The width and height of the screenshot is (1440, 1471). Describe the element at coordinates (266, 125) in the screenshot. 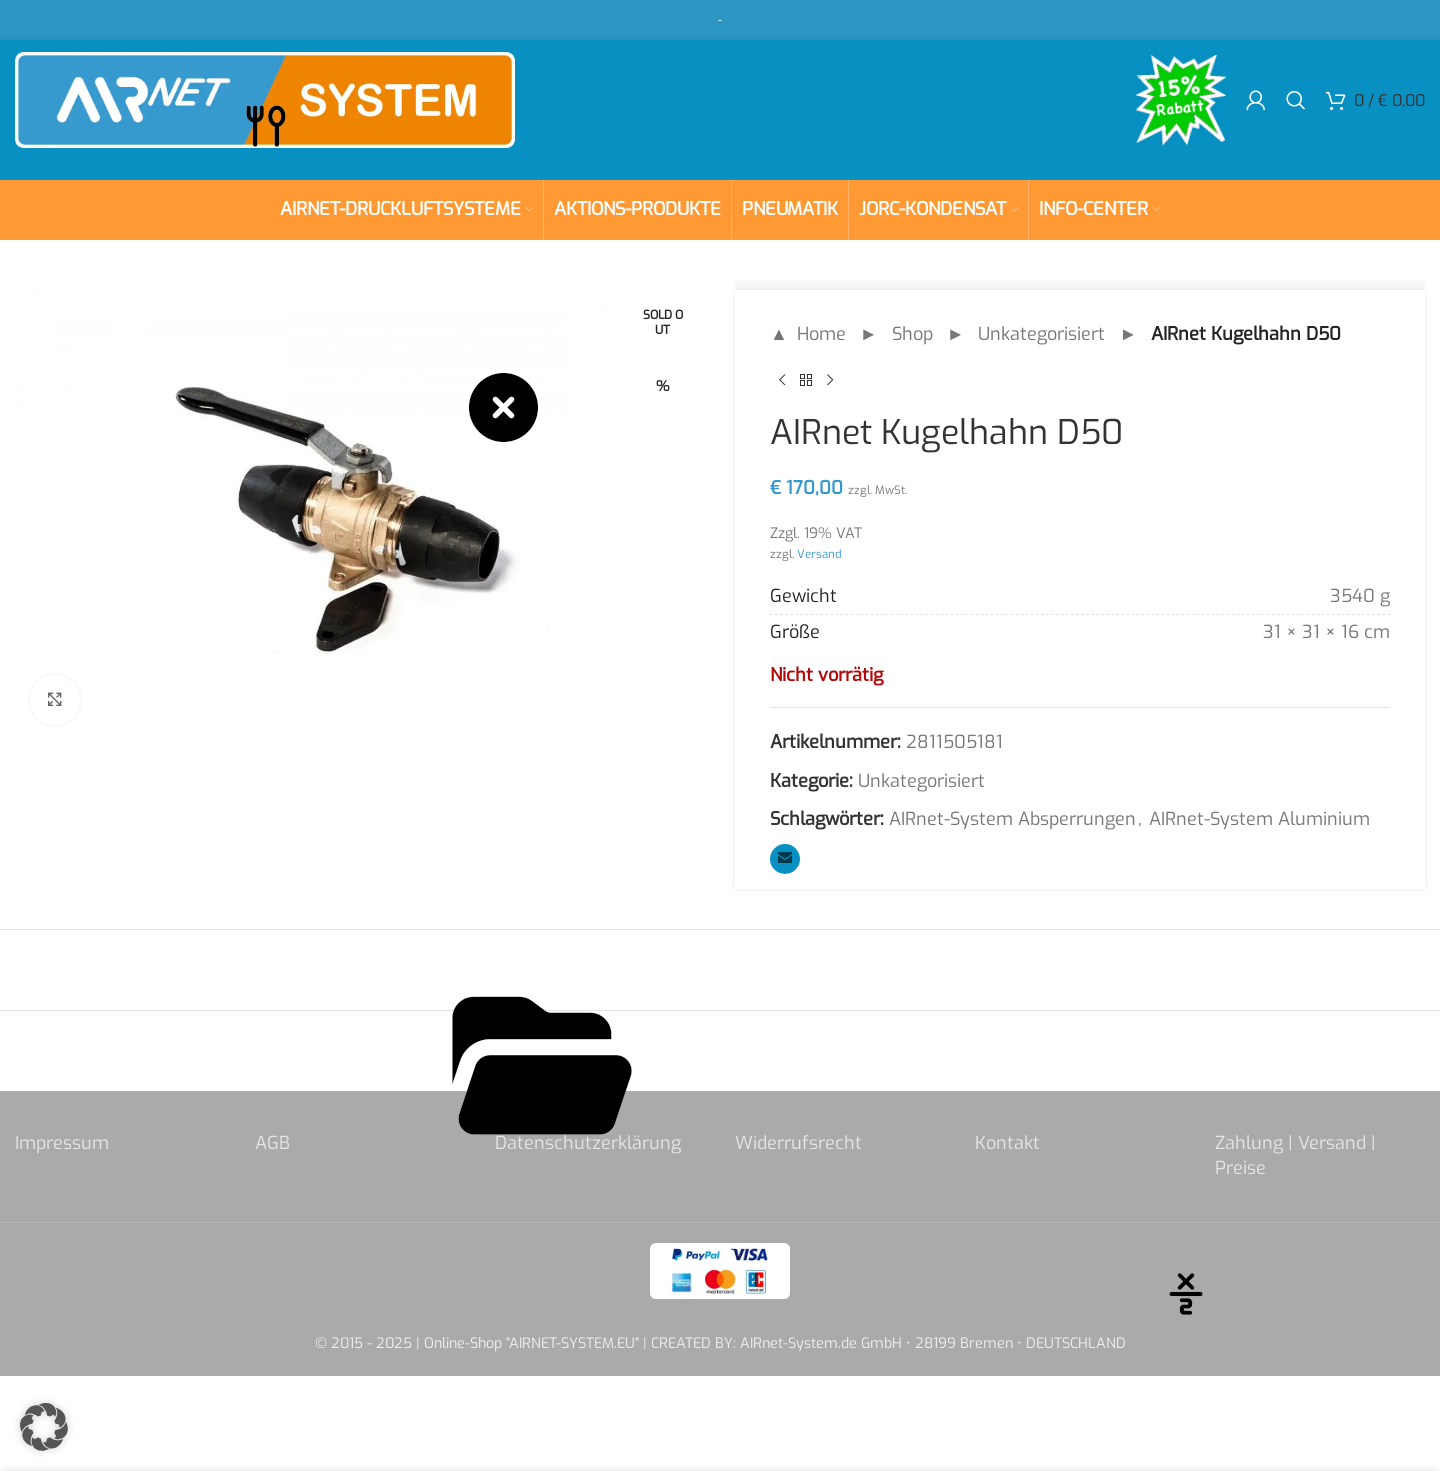

I see `access food or dining options` at that location.